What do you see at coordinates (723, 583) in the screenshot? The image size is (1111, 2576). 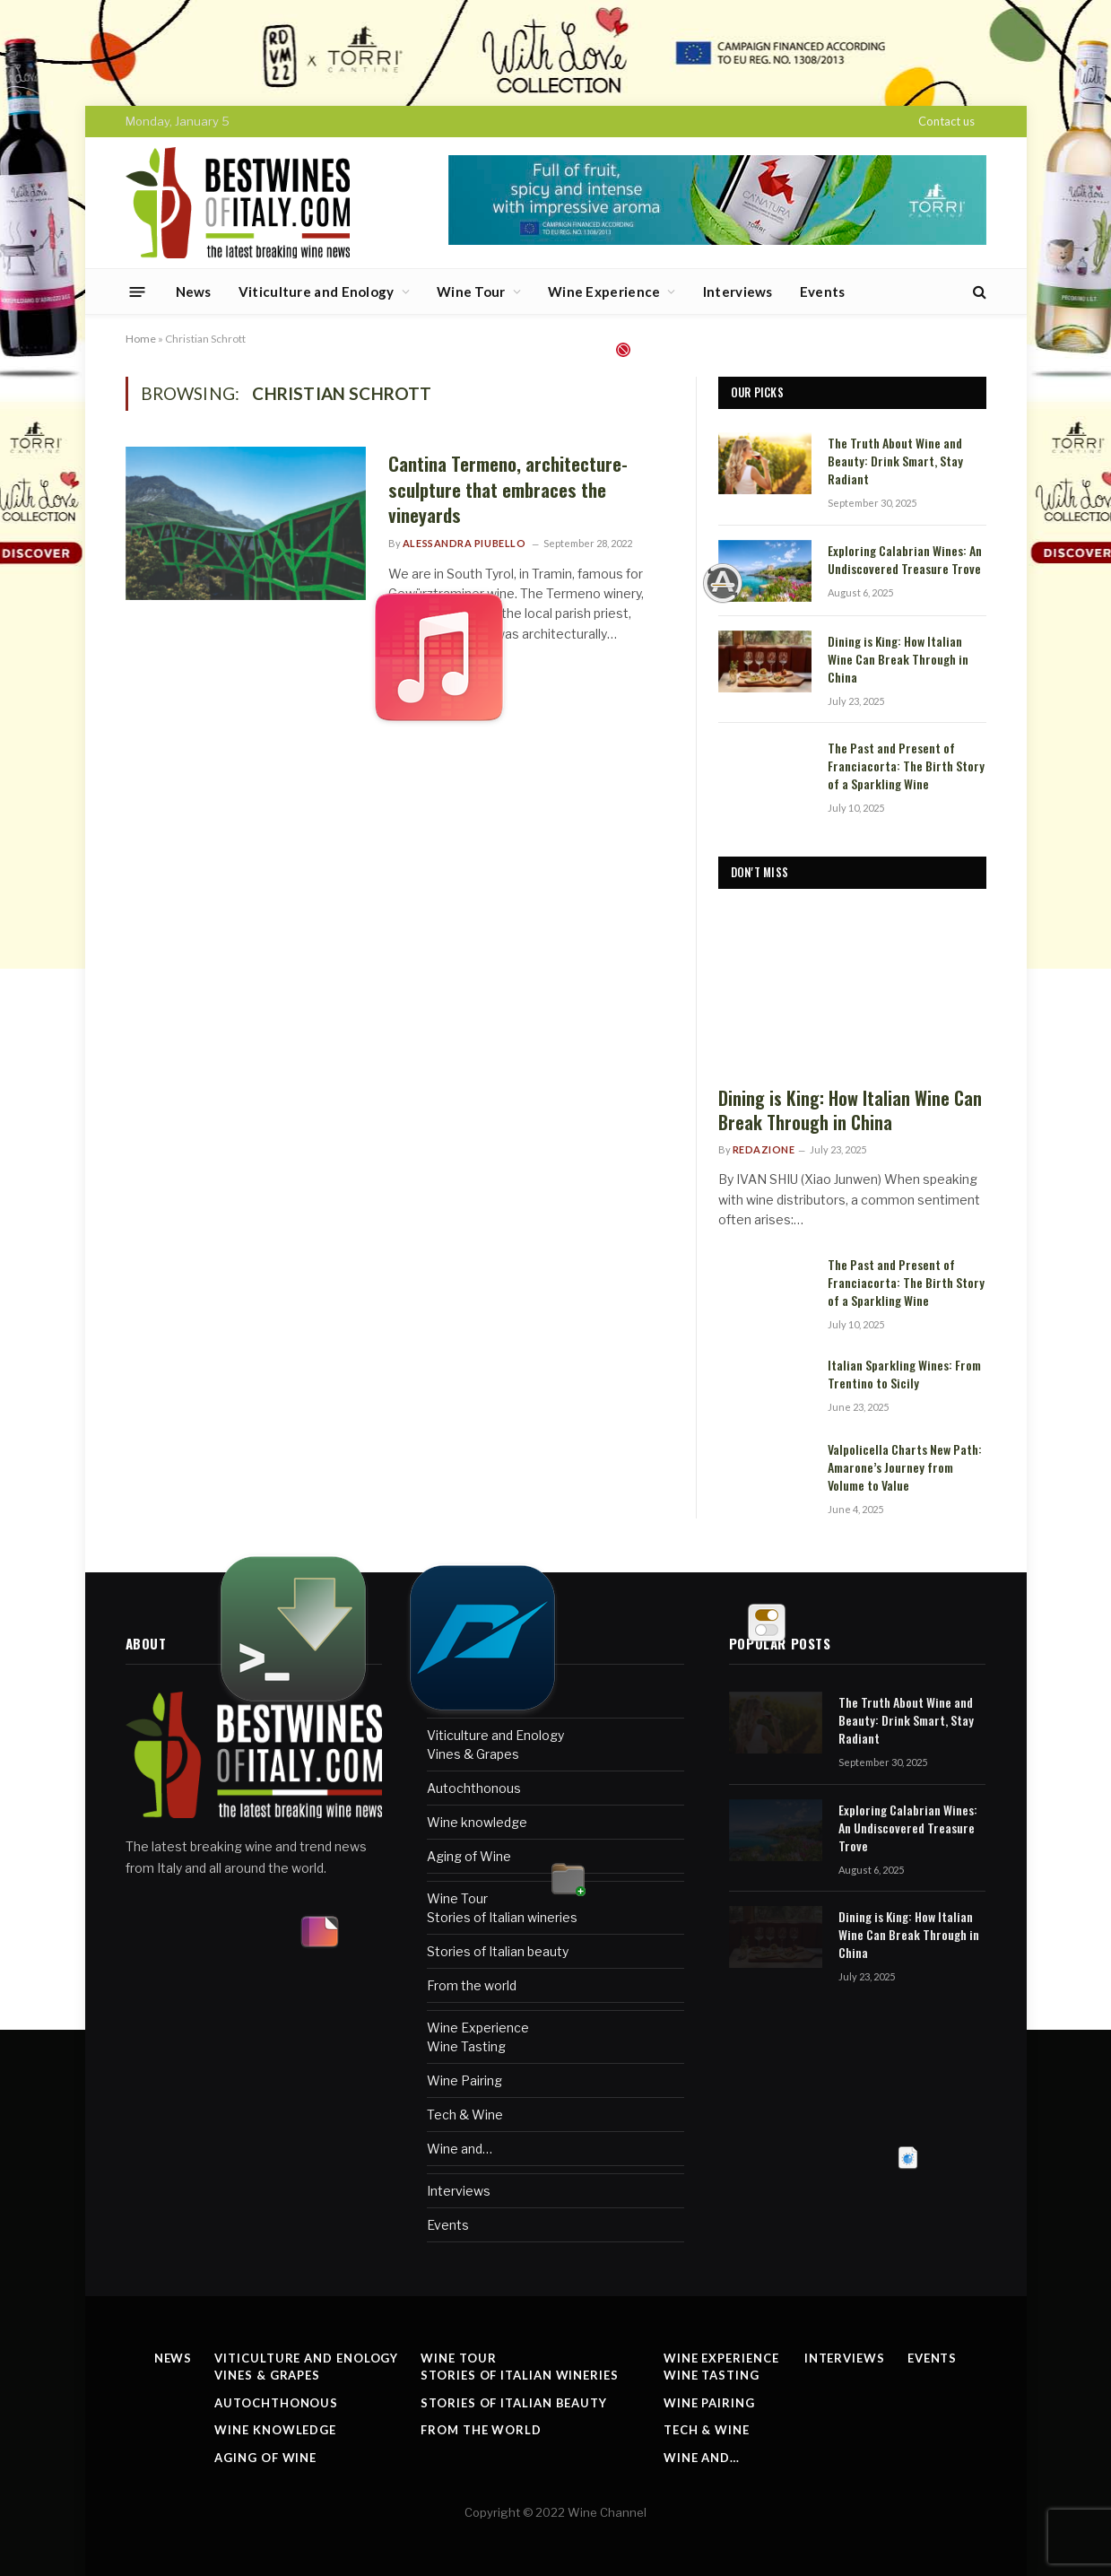 I see `open the software update application` at bounding box center [723, 583].